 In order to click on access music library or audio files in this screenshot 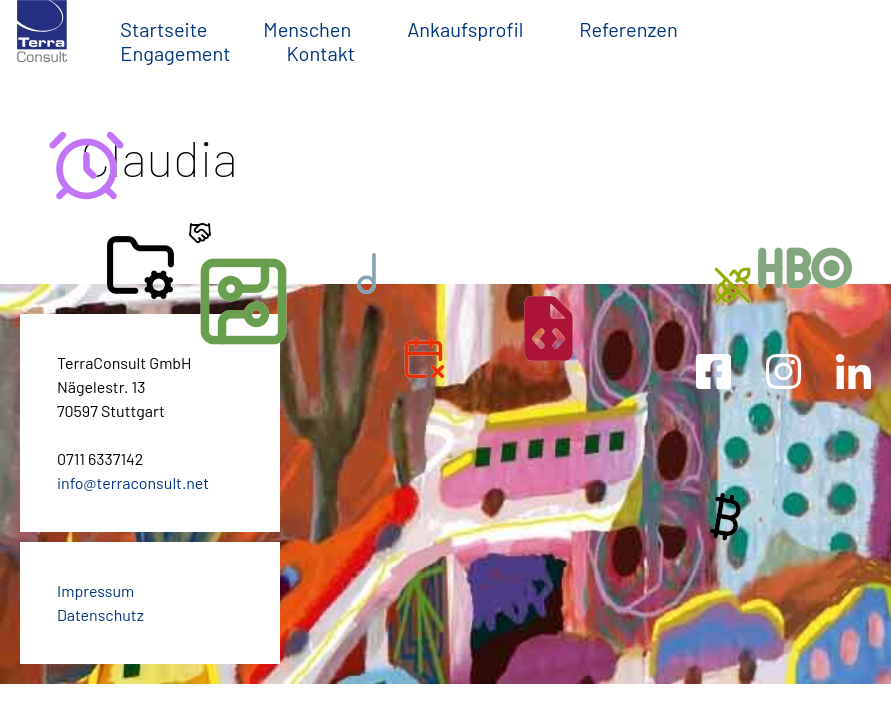, I will do `click(366, 273)`.